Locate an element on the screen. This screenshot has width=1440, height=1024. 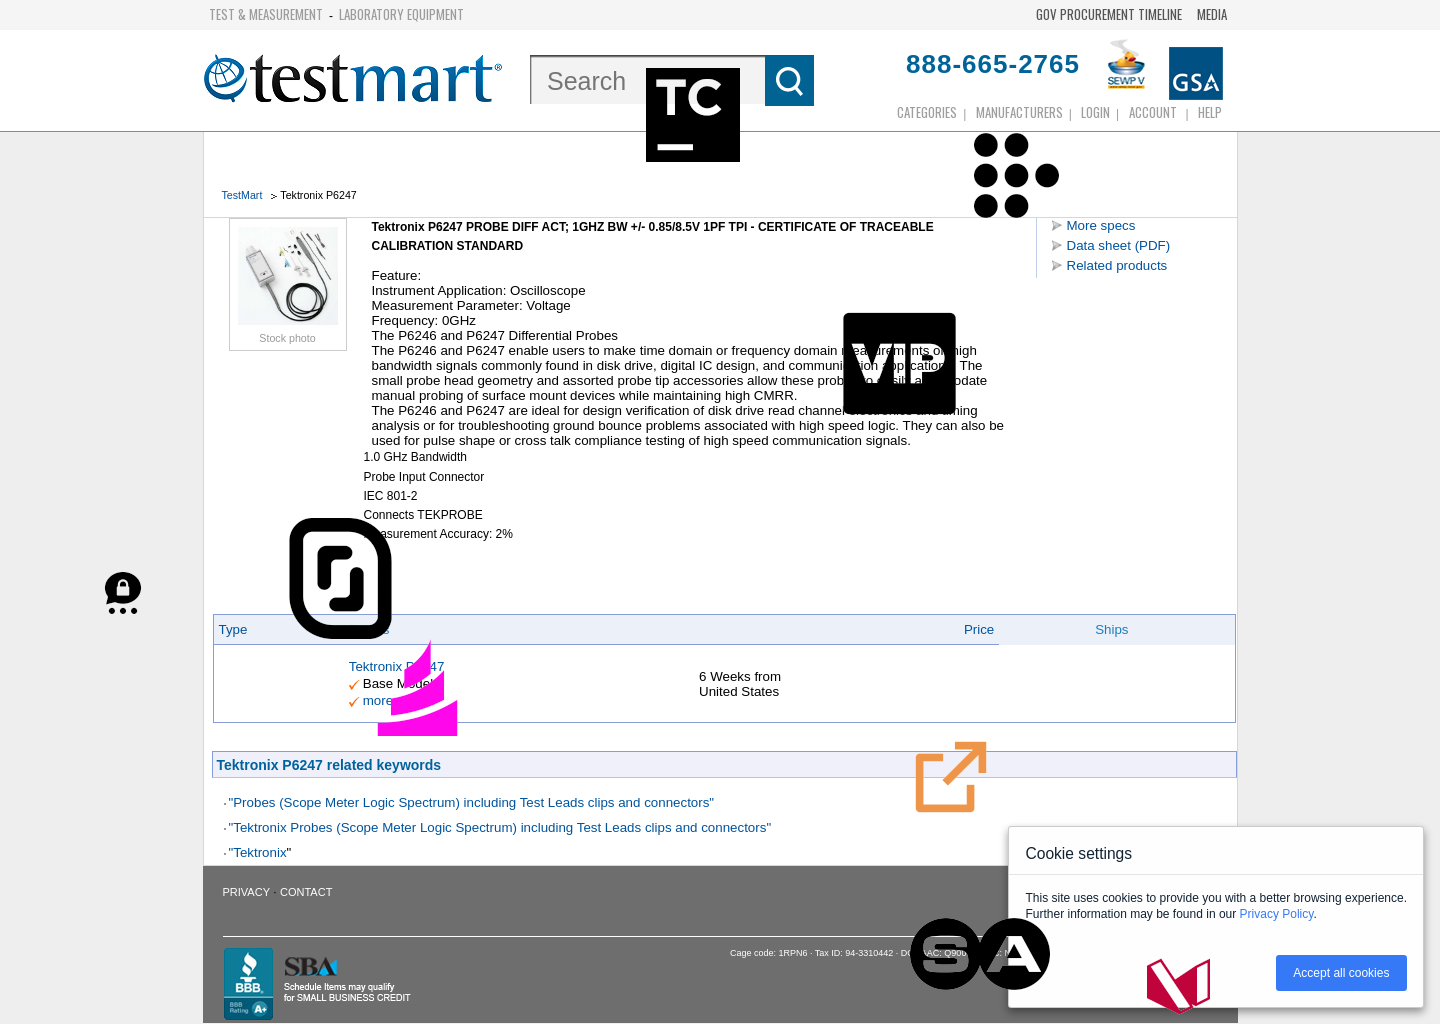
indicates VIP or premium membership status is located at coordinates (899, 363).